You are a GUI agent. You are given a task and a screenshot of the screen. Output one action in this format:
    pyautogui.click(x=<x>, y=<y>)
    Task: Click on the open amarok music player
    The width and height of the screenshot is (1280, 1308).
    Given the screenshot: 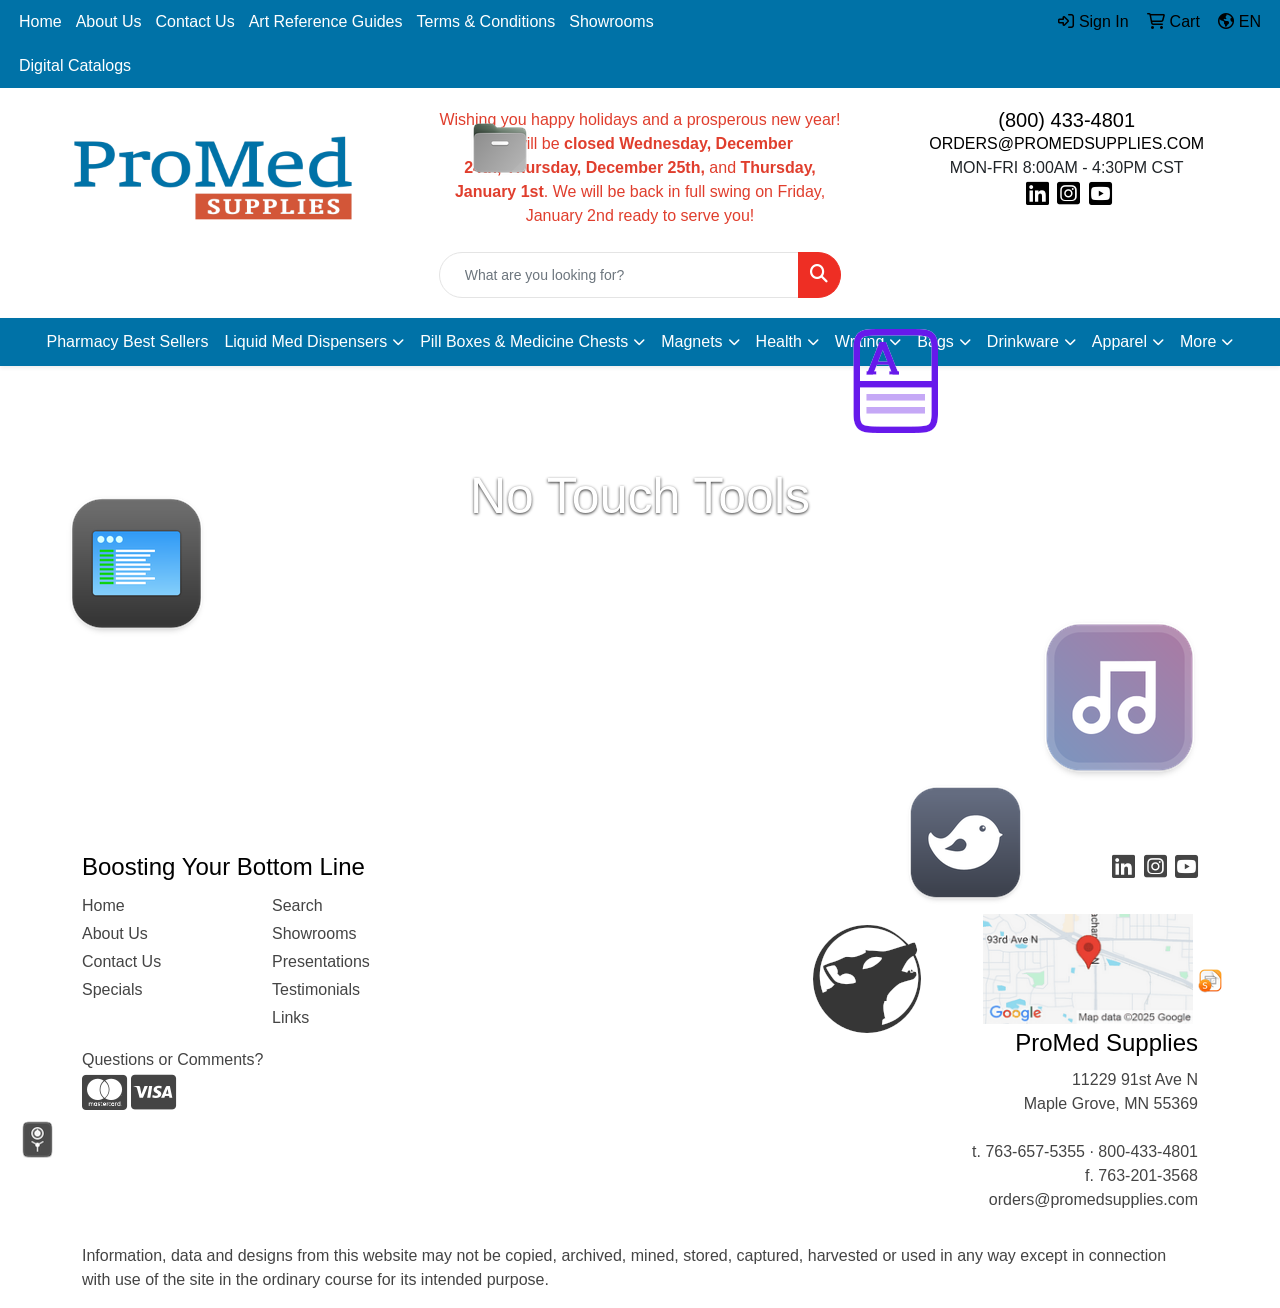 What is the action you would take?
    pyautogui.click(x=867, y=979)
    